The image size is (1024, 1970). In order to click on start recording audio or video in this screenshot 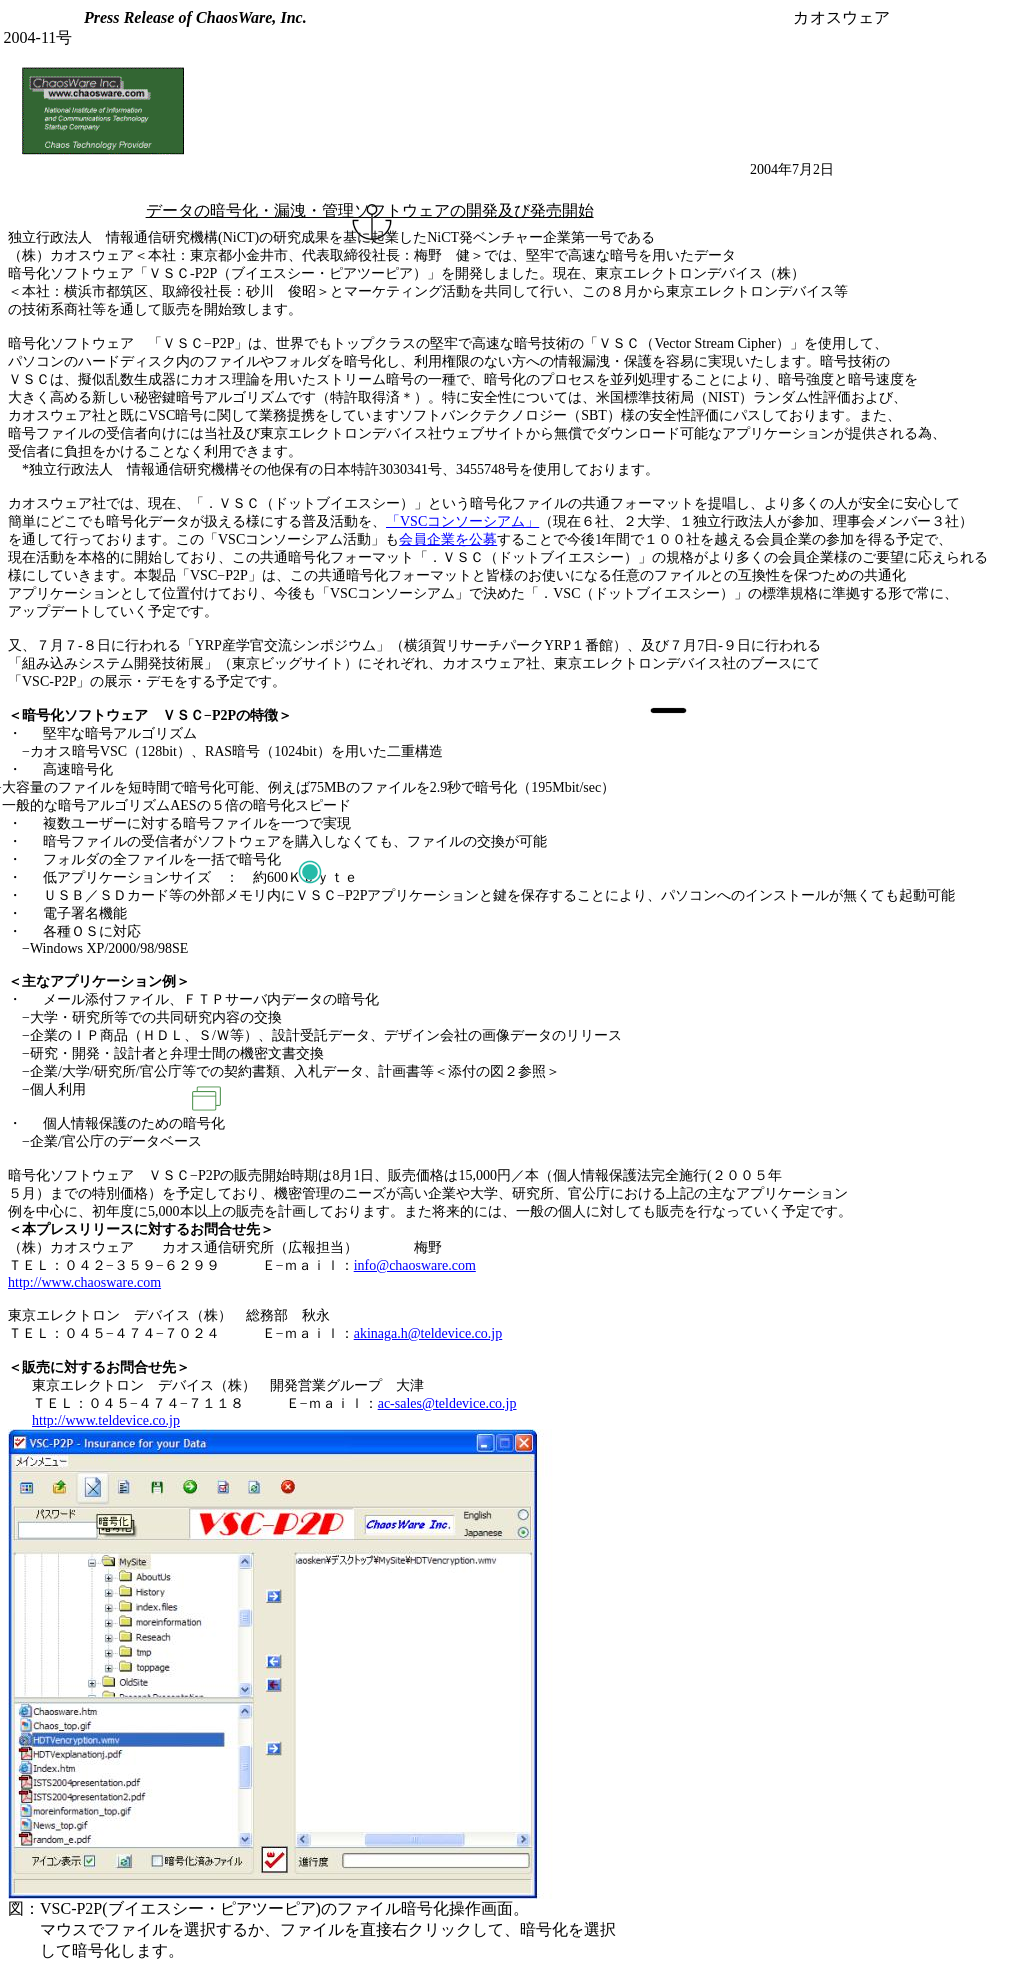, I will do `click(310, 872)`.